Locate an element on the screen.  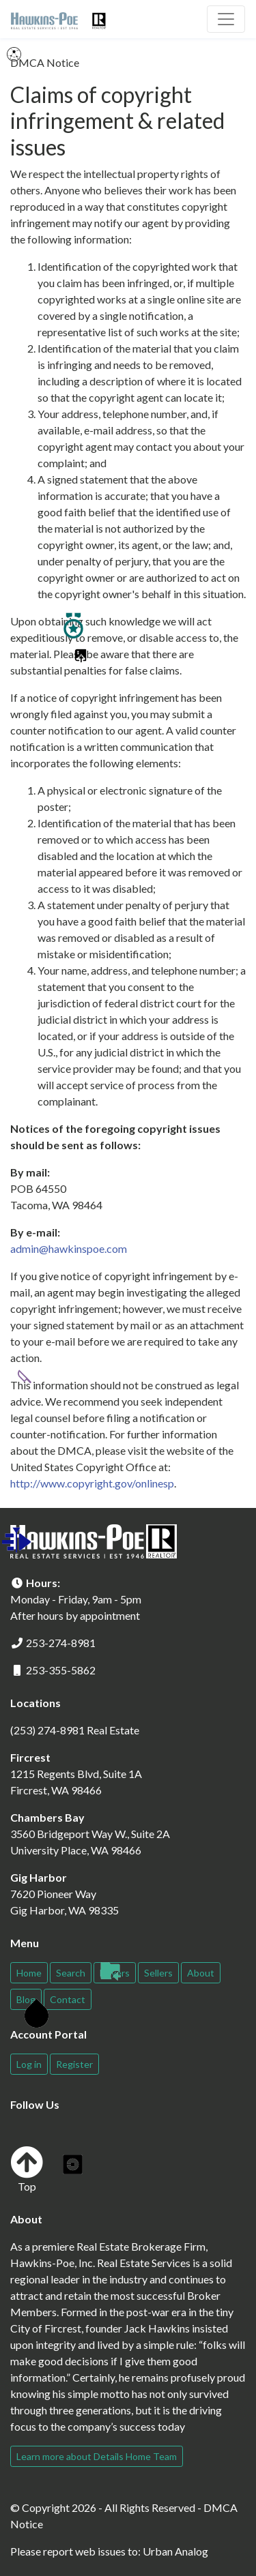
open kdenlive video editor is located at coordinates (16, 1540).